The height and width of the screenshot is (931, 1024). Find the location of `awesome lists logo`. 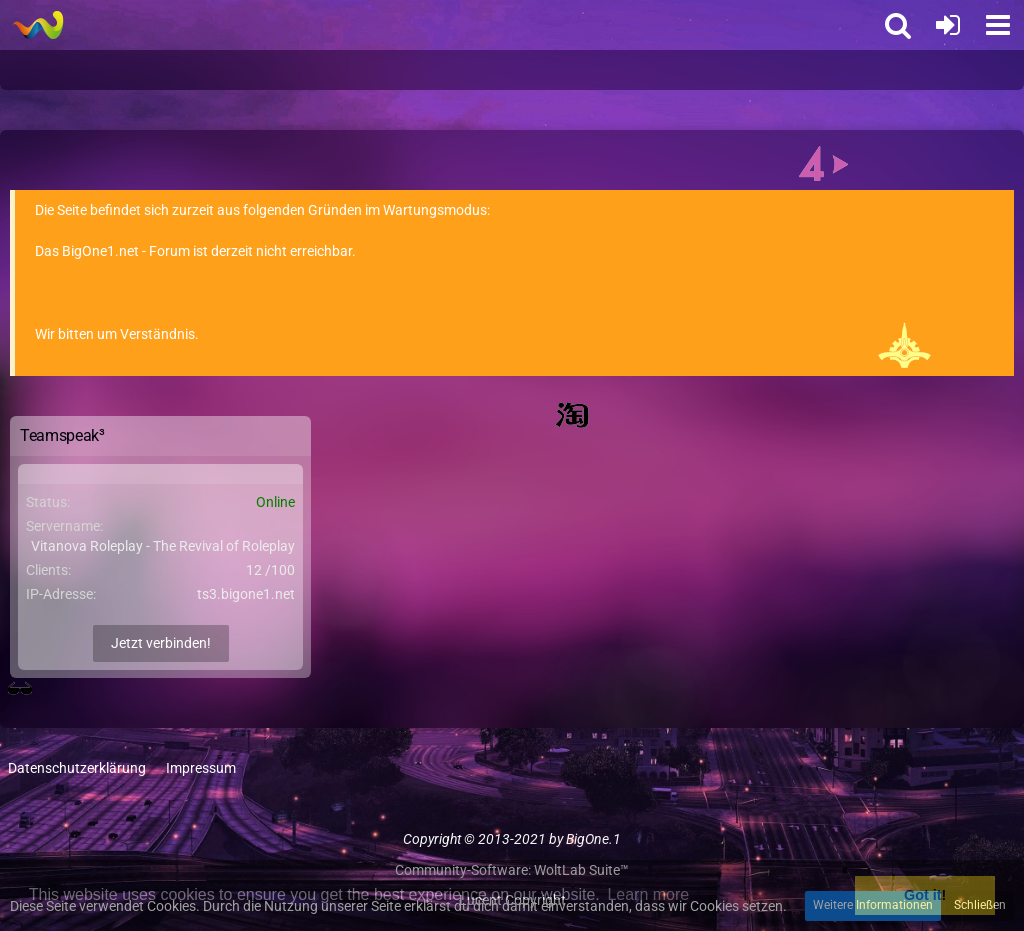

awesome lists logo is located at coordinates (20, 688).